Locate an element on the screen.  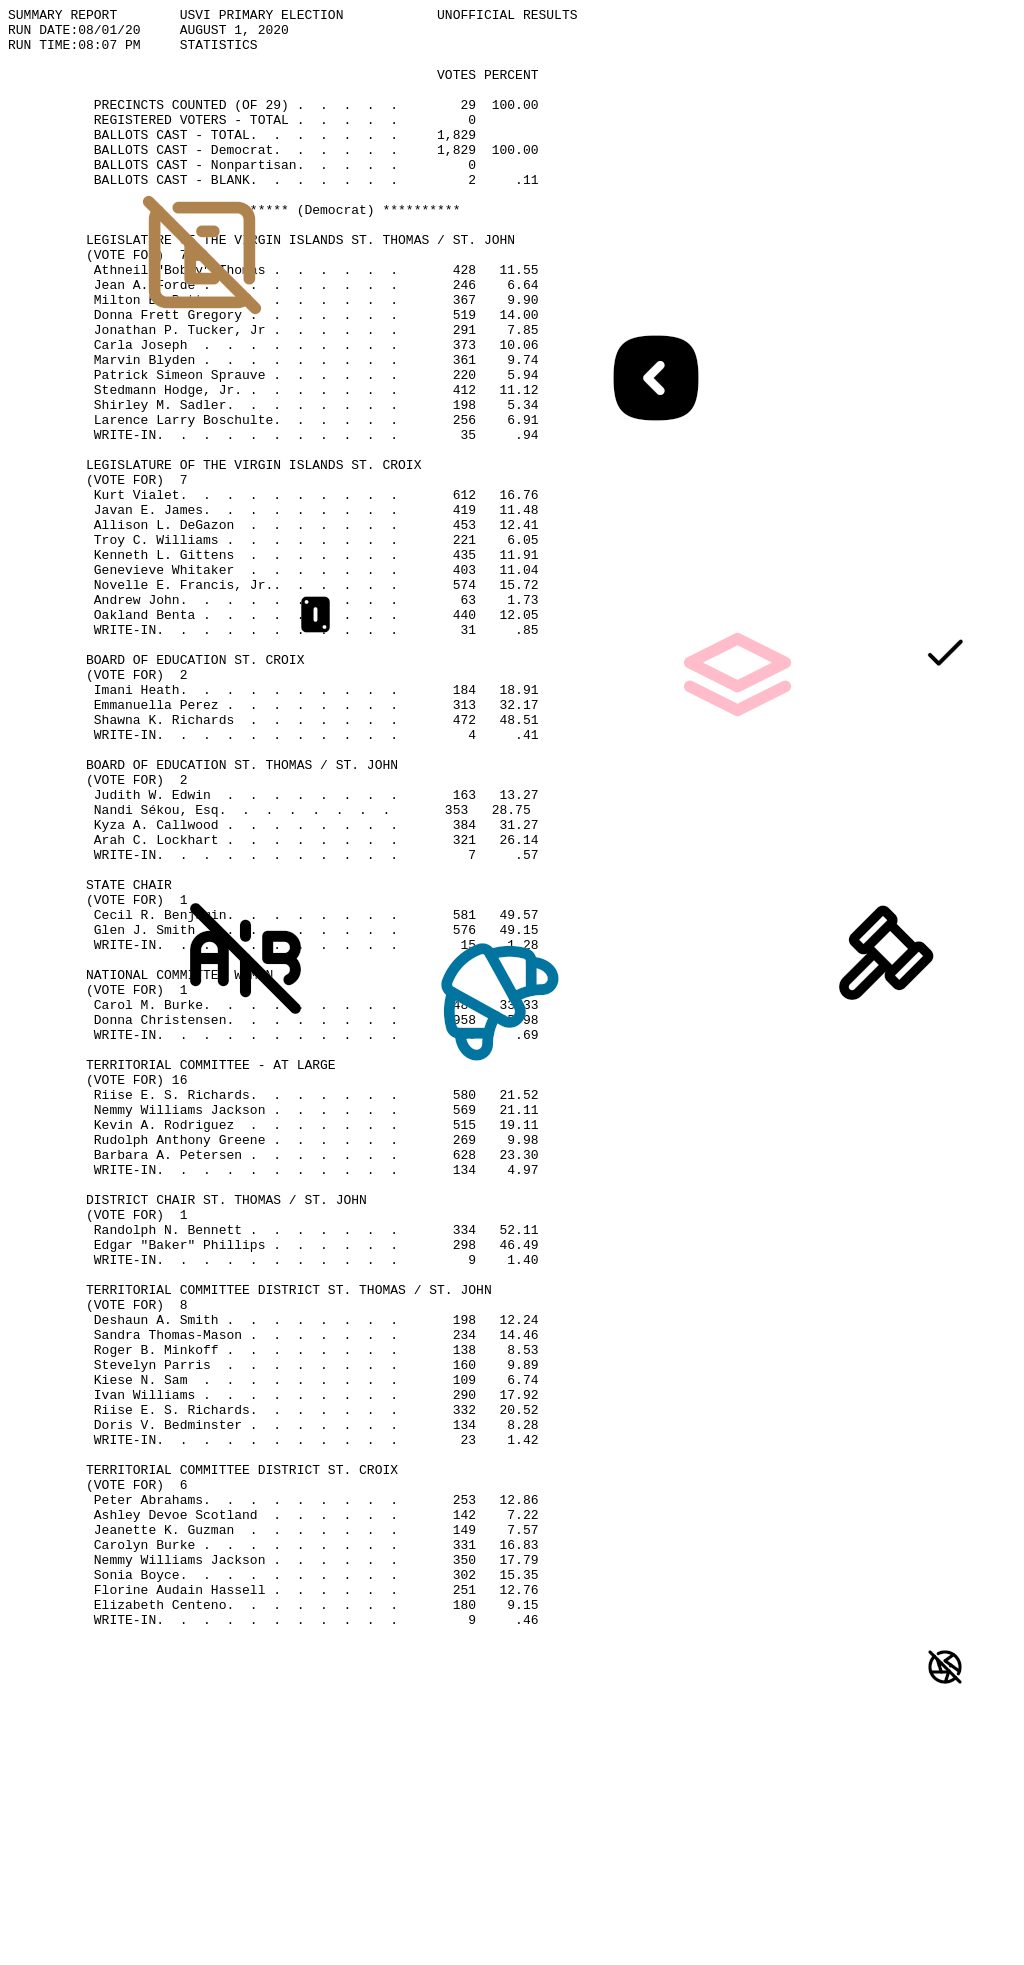
confirm or submit an action is located at coordinates (945, 652).